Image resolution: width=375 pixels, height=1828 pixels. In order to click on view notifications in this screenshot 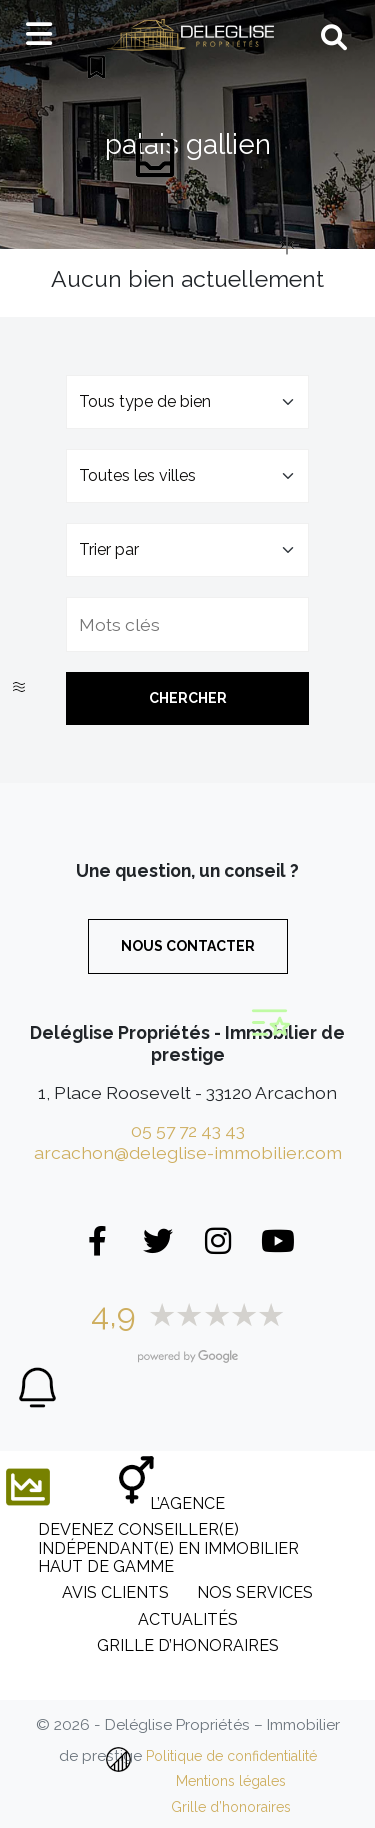, I will do `click(37, 1387)`.